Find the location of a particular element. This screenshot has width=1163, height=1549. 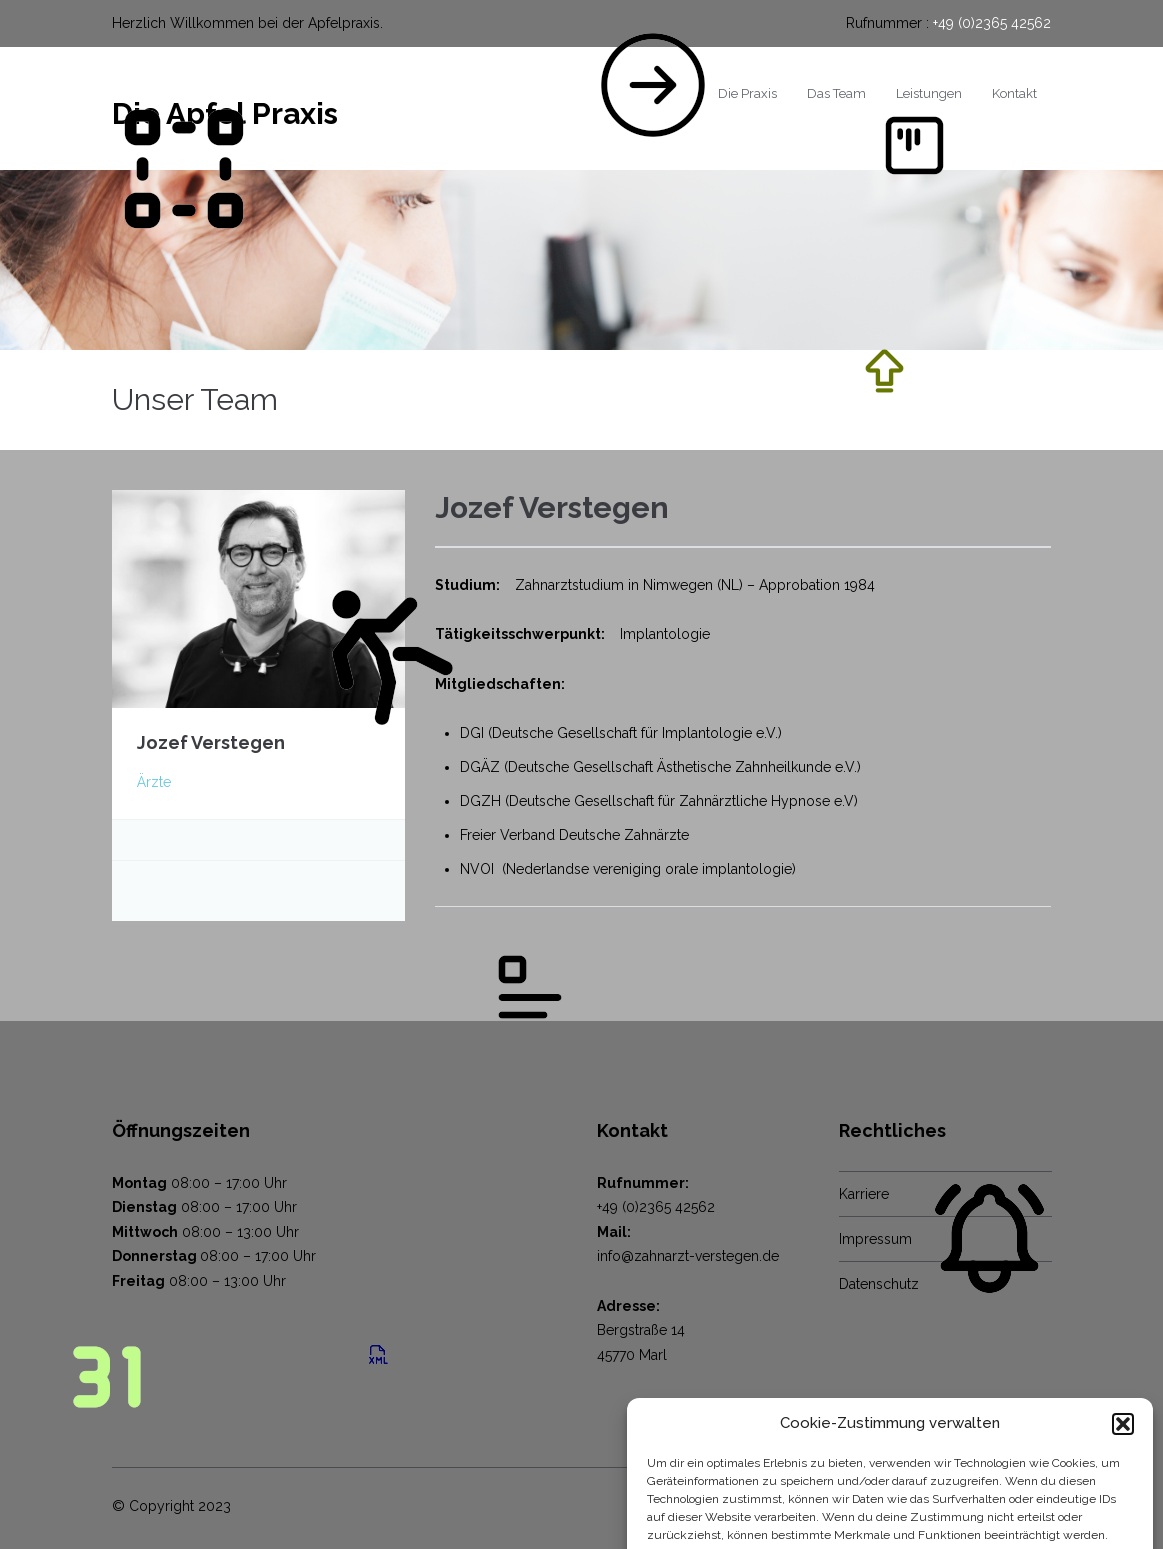

indicates the 31st day of the month is located at coordinates (110, 1377).